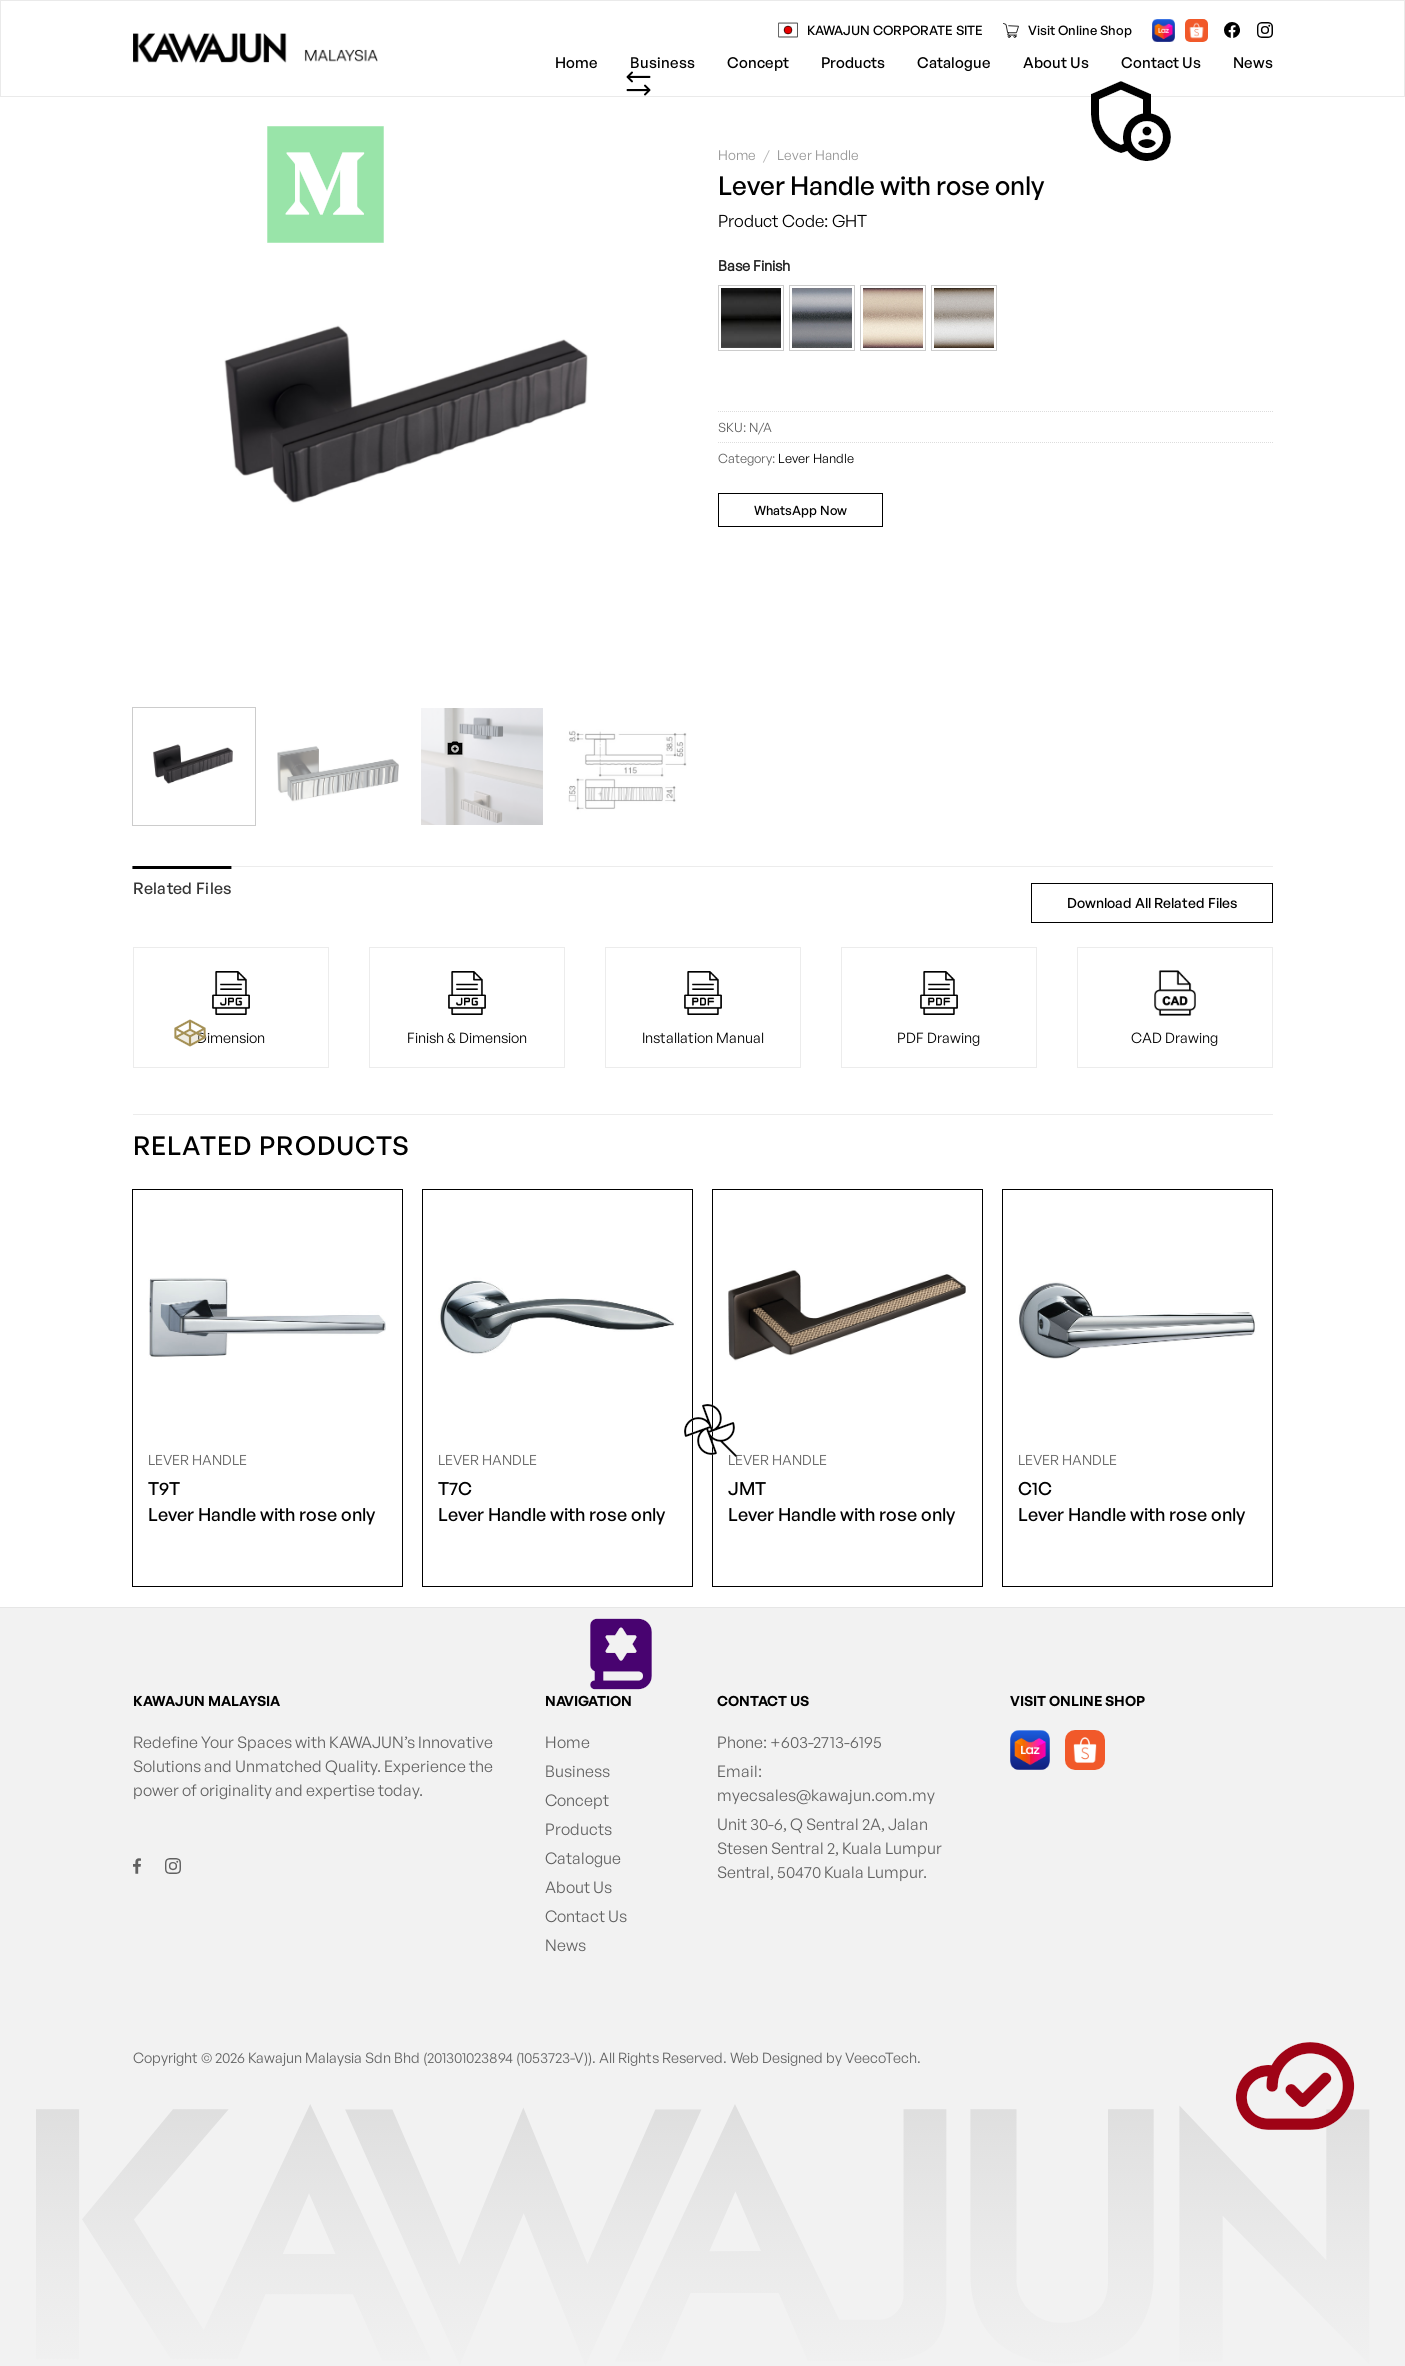 The width and height of the screenshot is (1405, 2366). Describe the element at coordinates (621, 1654) in the screenshot. I see `access Jewish religious texts` at that location.